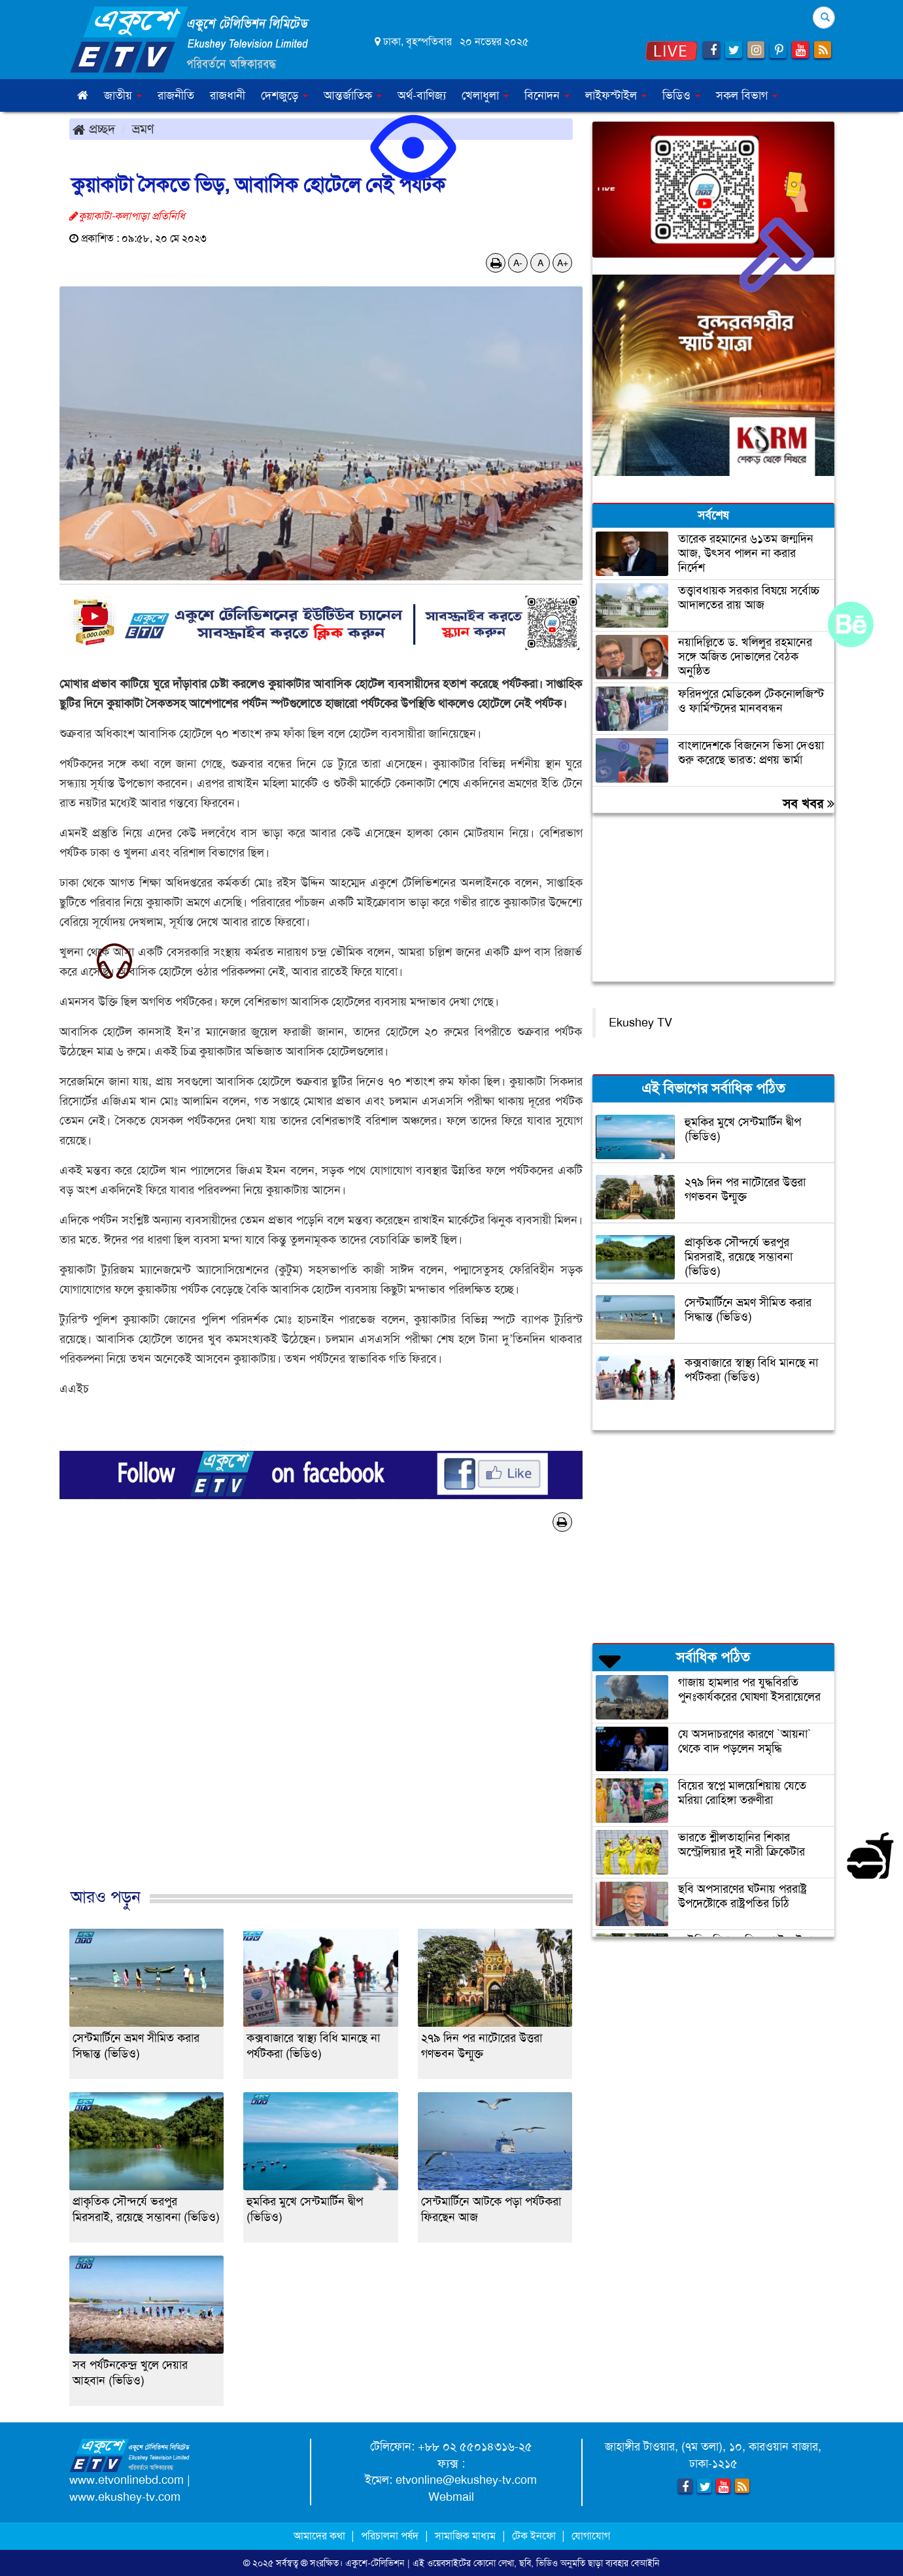  Describe the element at coordinates (870, 1856) in the screenshot. I see `browse nearby fast food restaurants` at that location.